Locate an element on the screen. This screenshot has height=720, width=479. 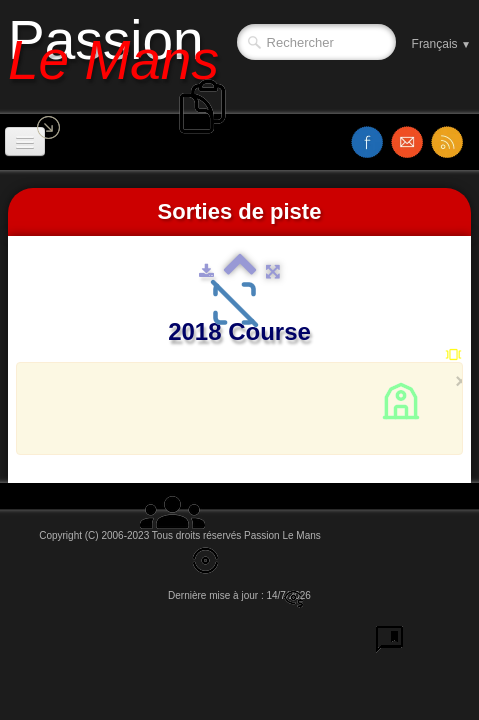
view pricing or cost details is located at coordinates (293, 597).